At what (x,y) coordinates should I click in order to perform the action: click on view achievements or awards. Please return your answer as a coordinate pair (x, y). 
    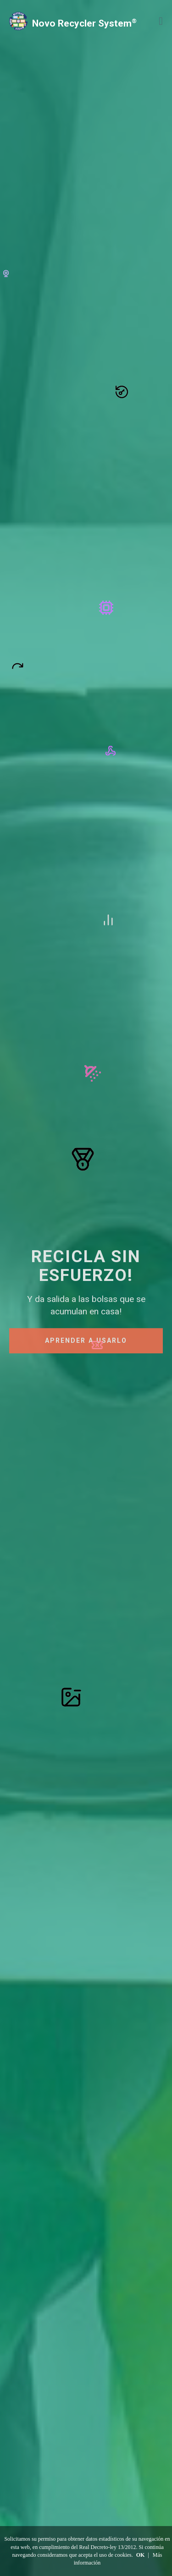
    Looking at the image, I should click on (83, 1159).